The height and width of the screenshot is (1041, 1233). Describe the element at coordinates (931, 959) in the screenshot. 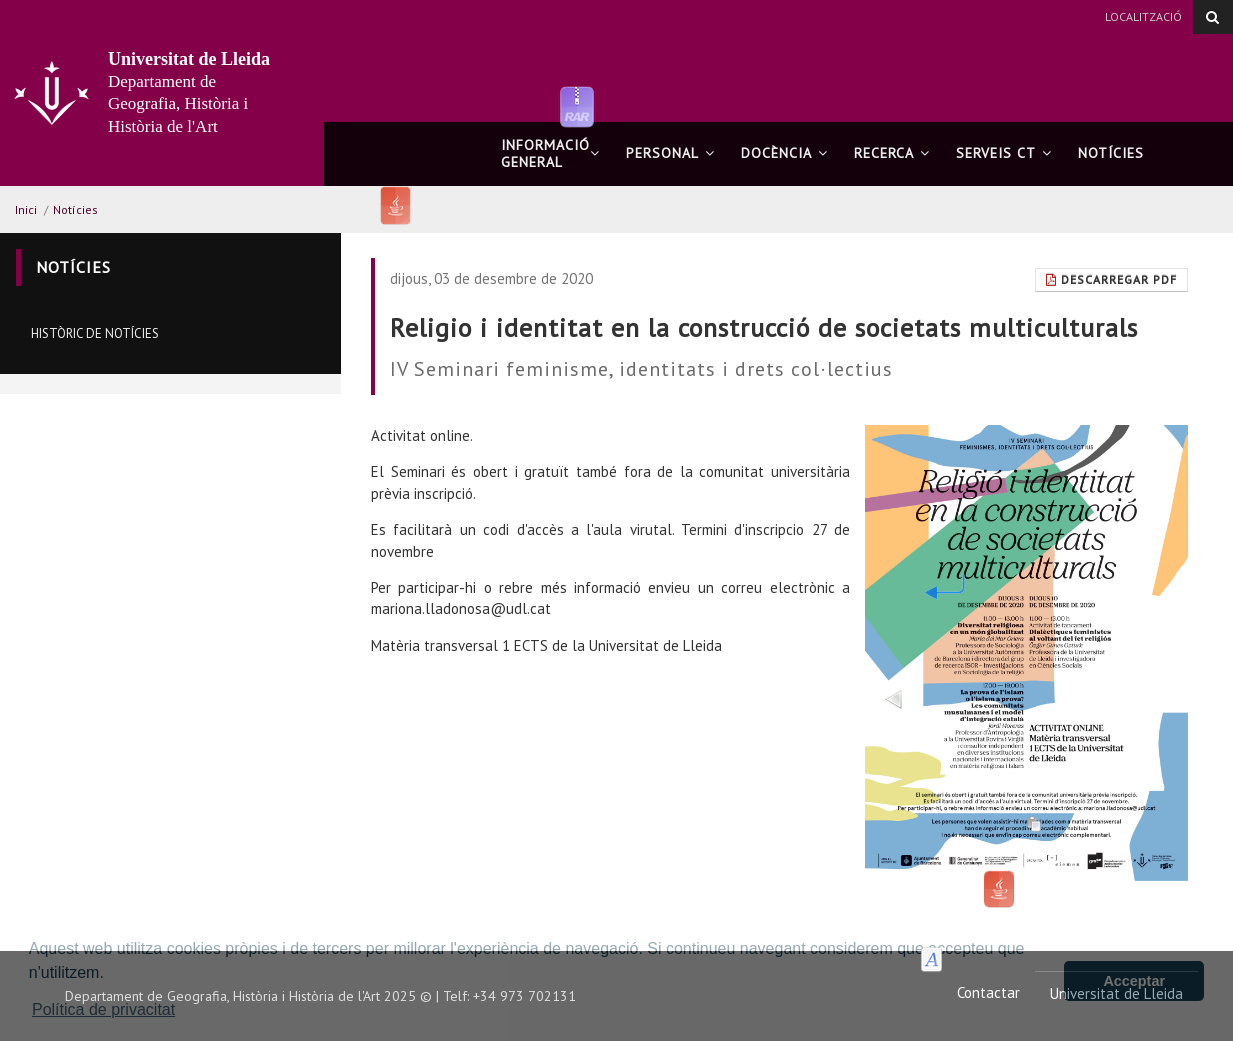

I see `a TrueType font file` at that location.